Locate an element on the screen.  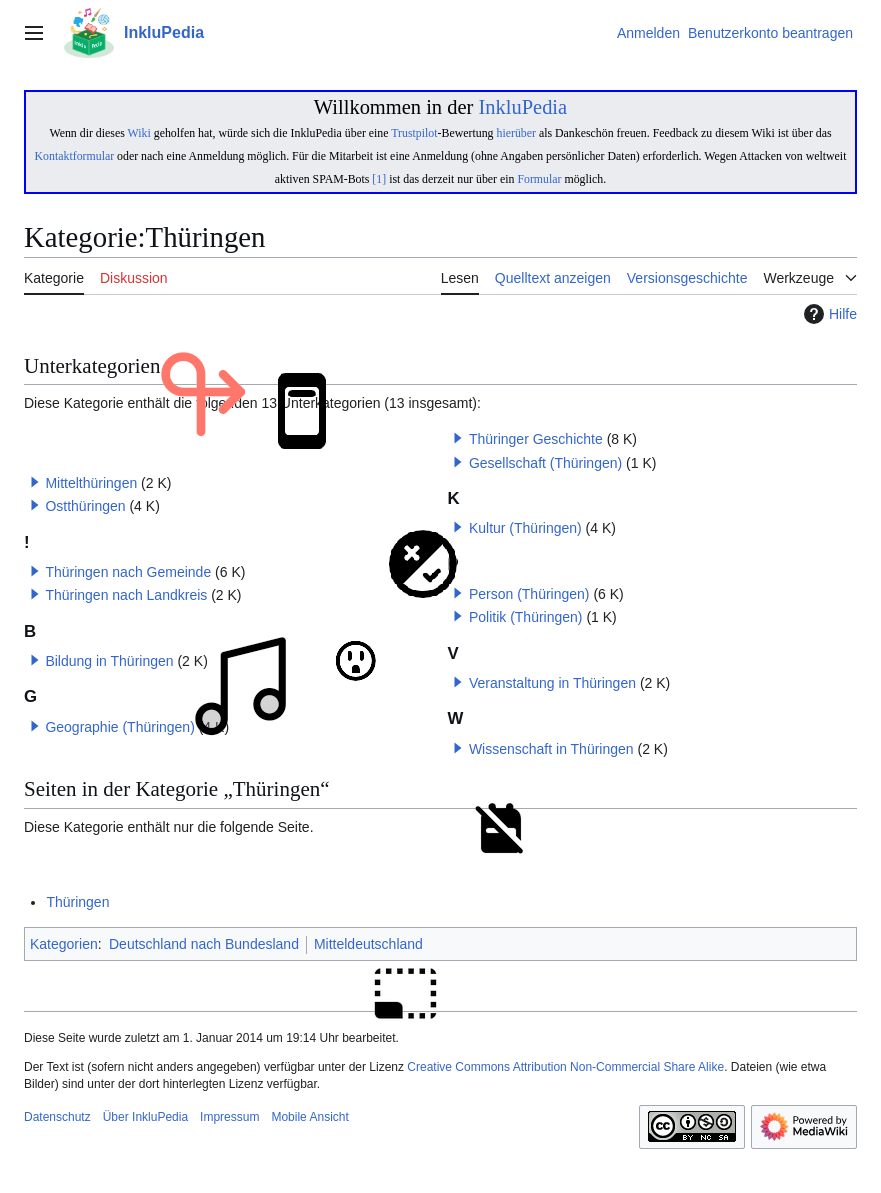
no backpacks allowed is located at coordinates (501, 828).